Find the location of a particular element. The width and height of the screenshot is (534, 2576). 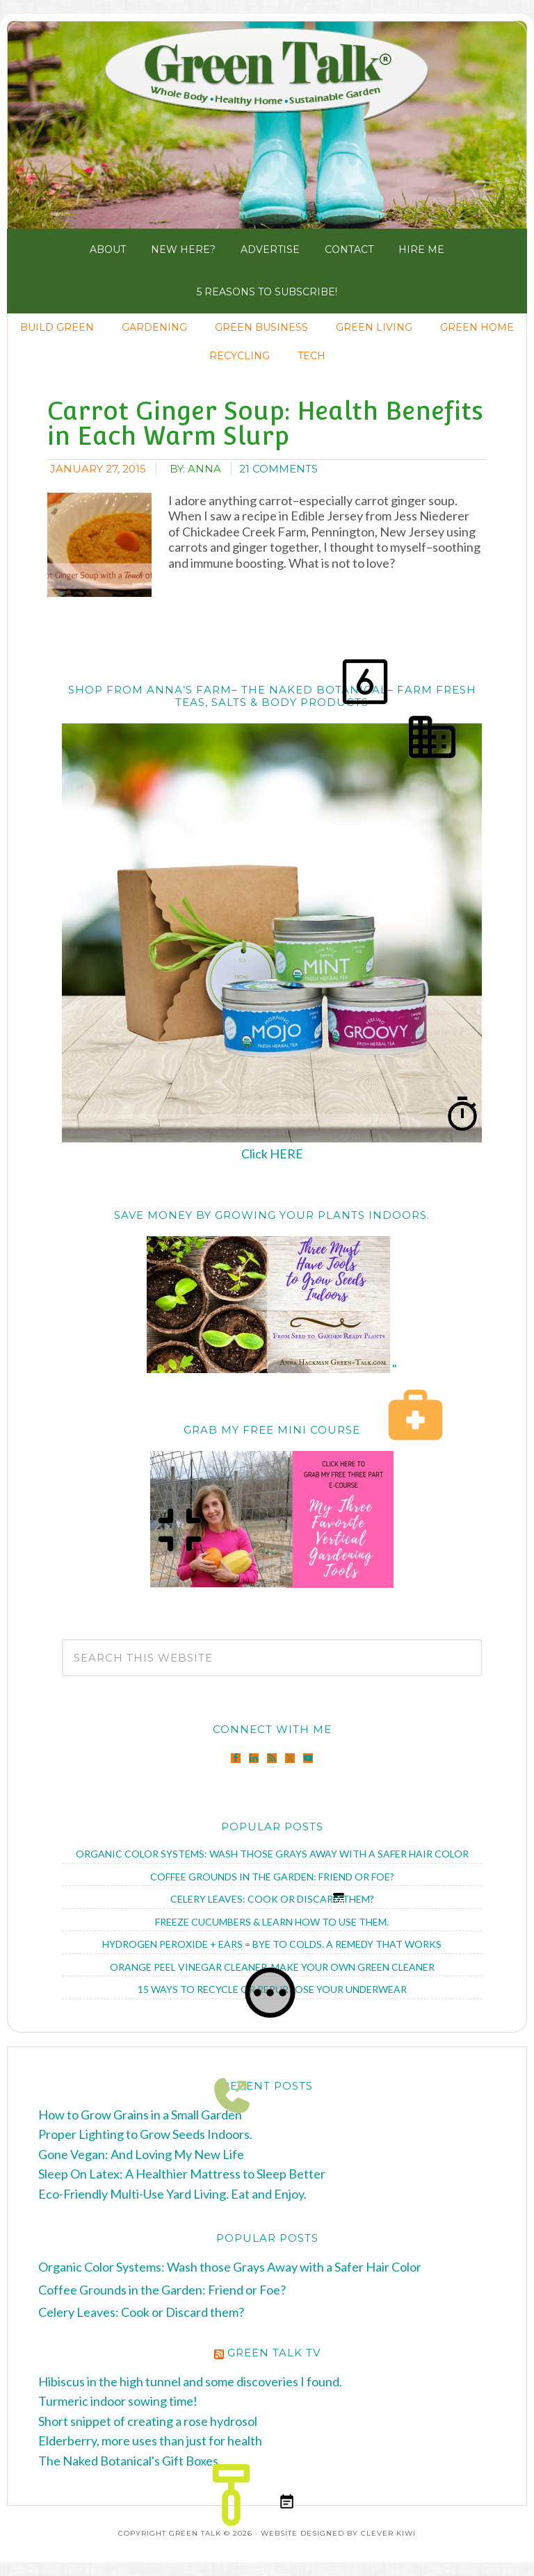

view organization or company details is located at coordinates (432, 737).